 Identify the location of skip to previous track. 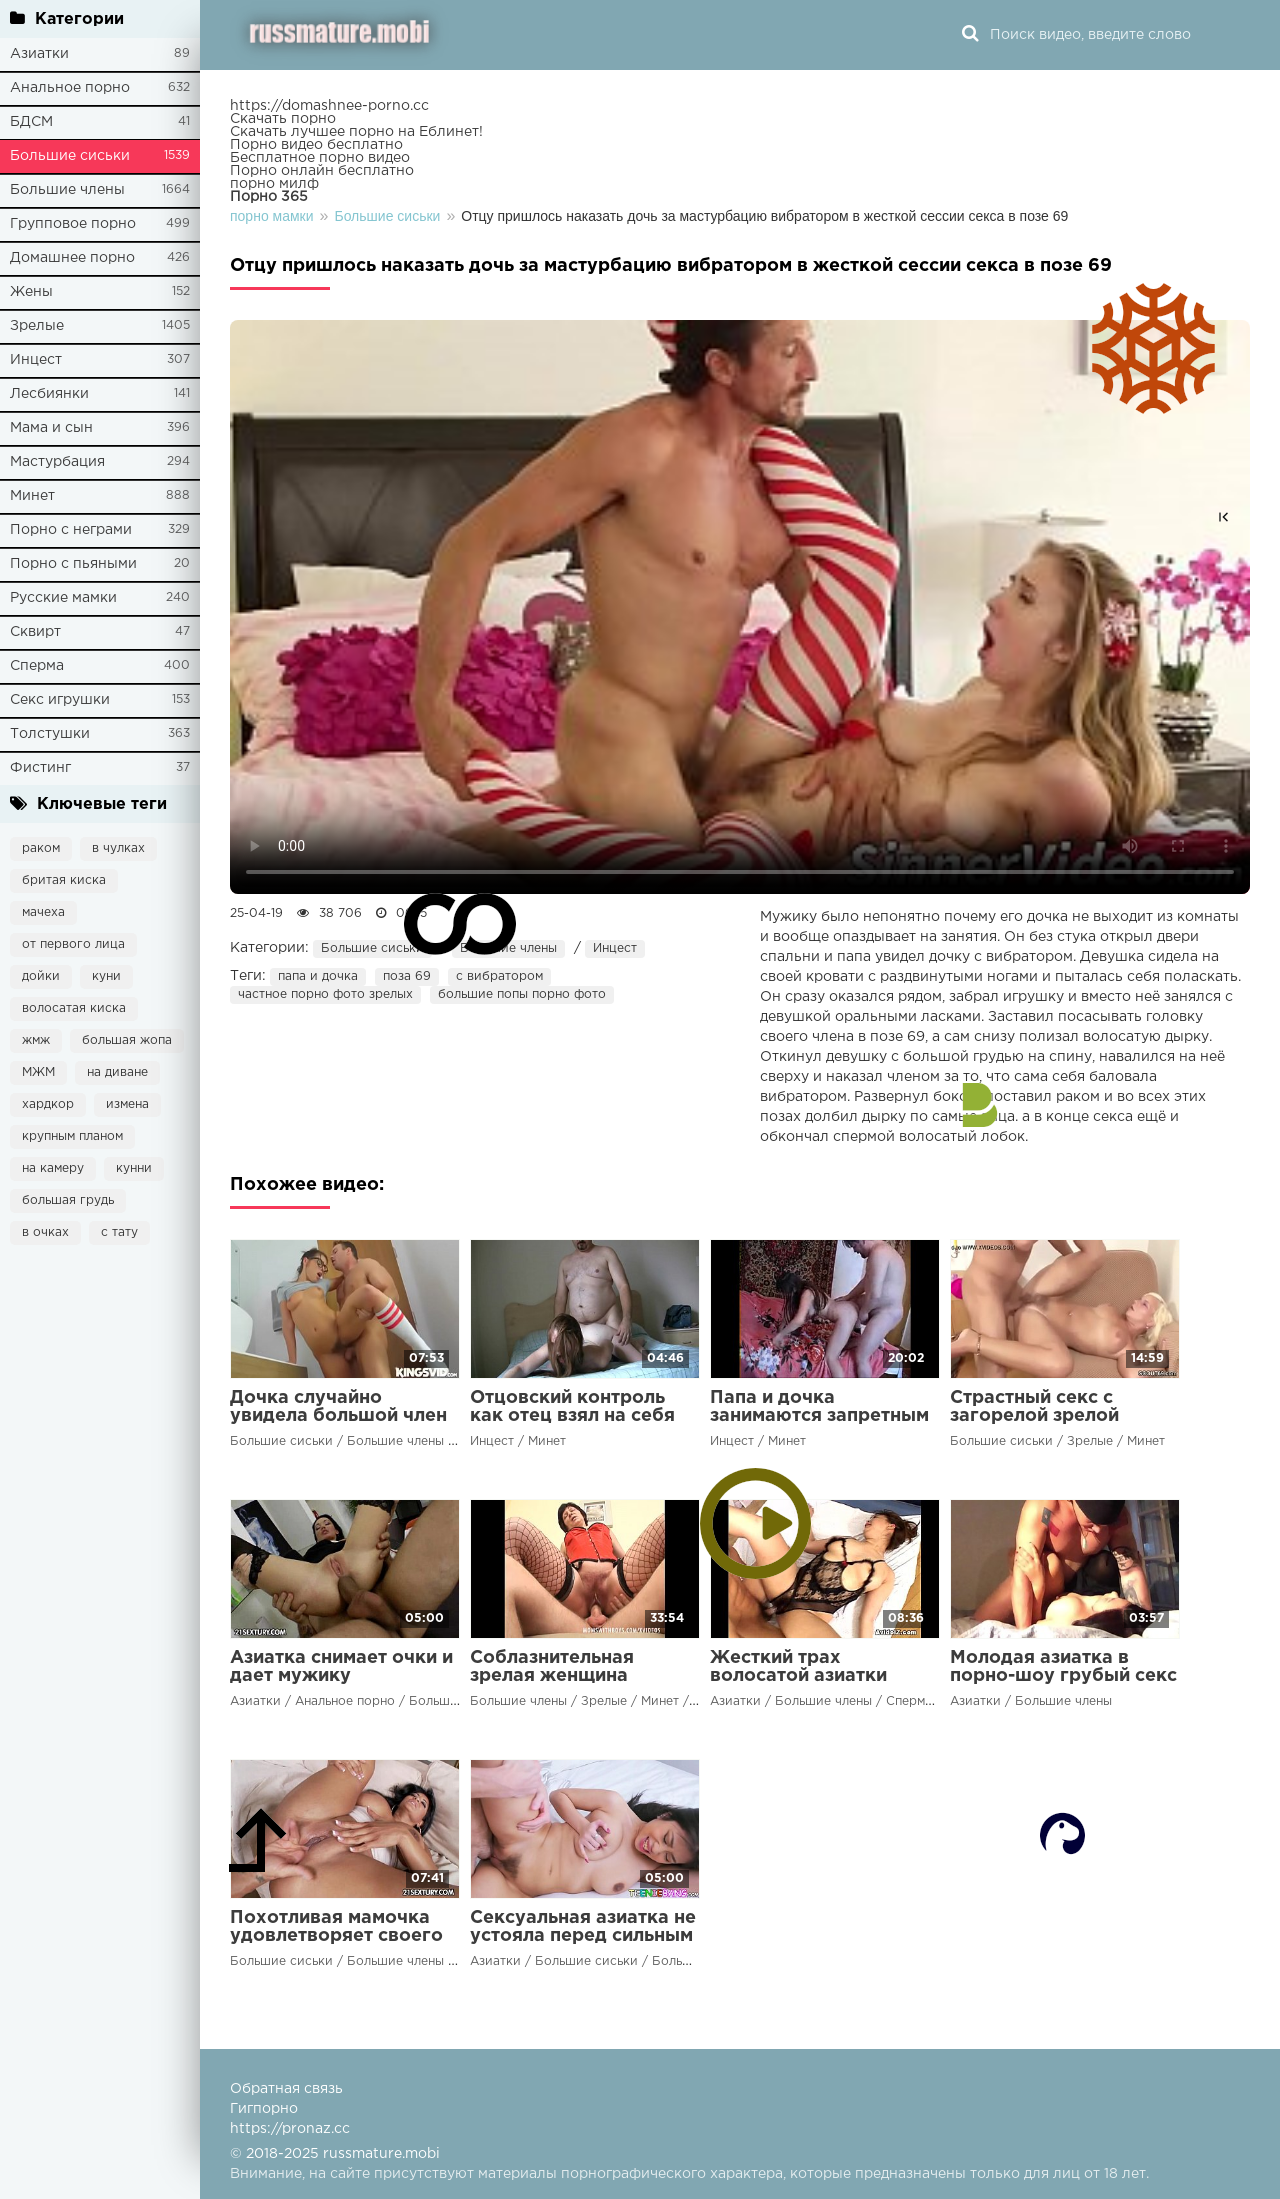
(1223, 517).